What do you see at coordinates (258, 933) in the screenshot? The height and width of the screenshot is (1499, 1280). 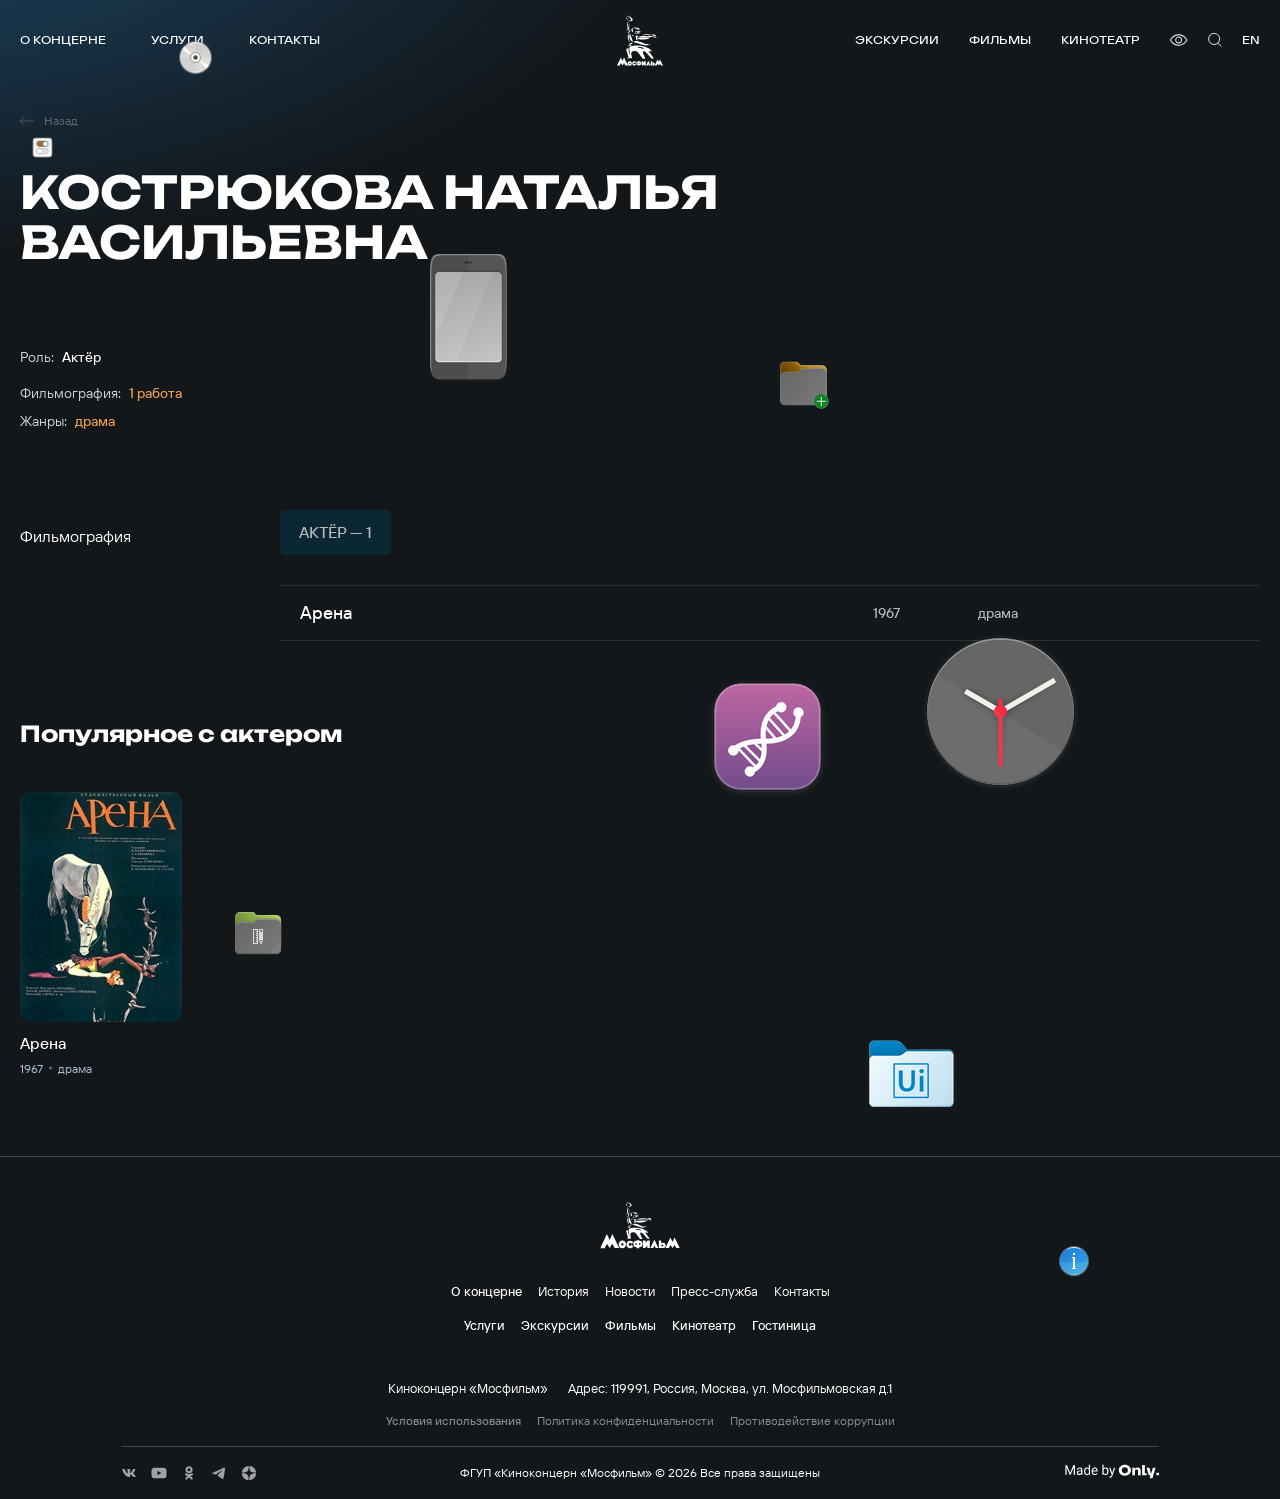 I see `open templates folder` at bounding box center [258, 933].